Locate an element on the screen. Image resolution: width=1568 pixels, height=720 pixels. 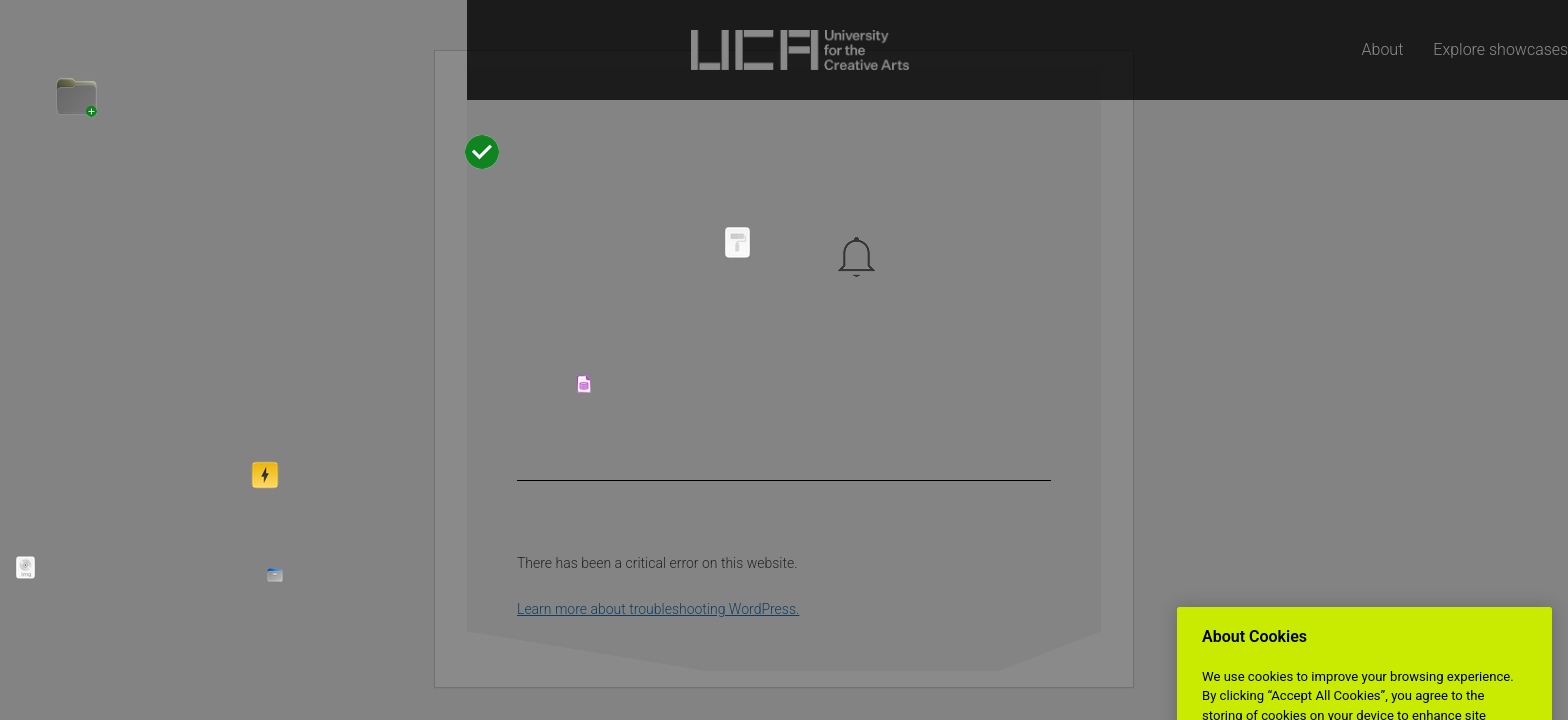
access notification settings is located at coordinates (856, 255).